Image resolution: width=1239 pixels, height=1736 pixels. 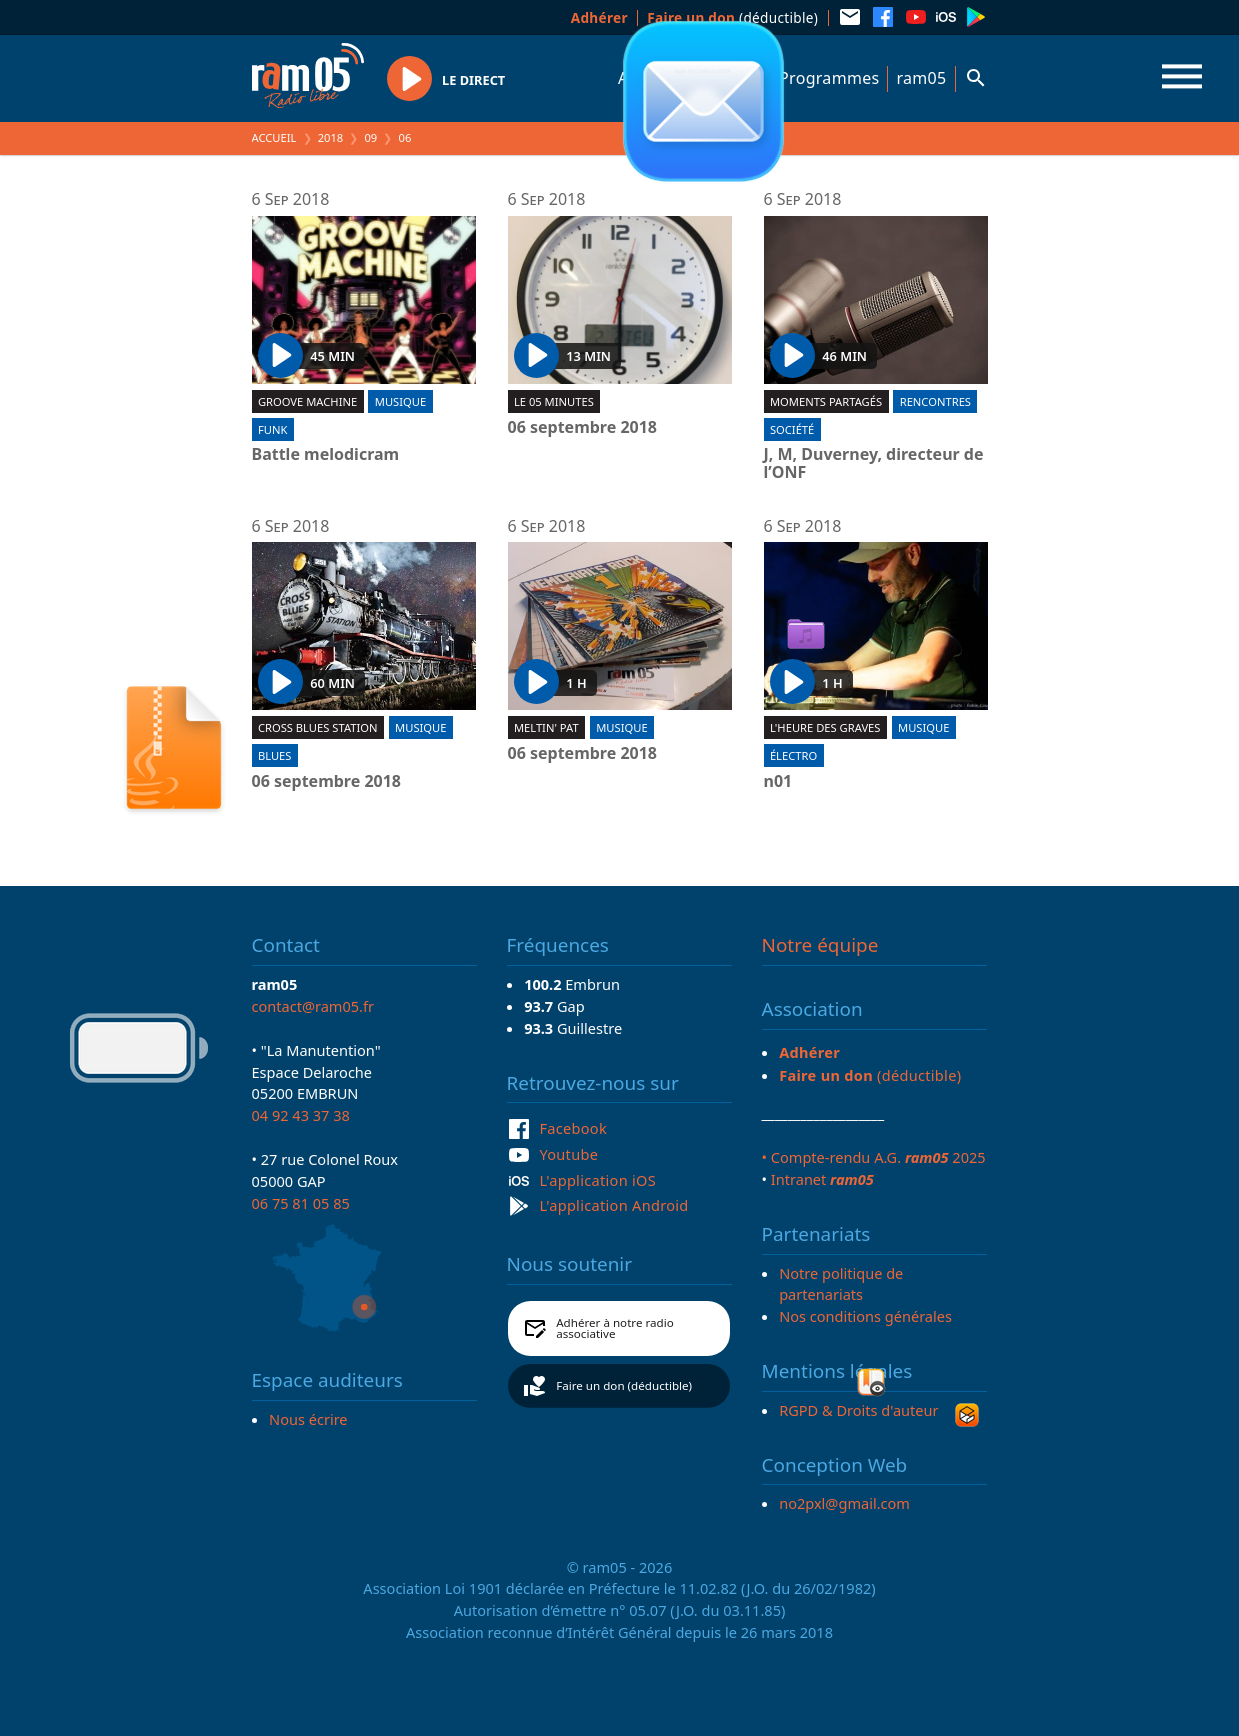 I want to click on a java archive (jar) file, so click(x=174, y=750).